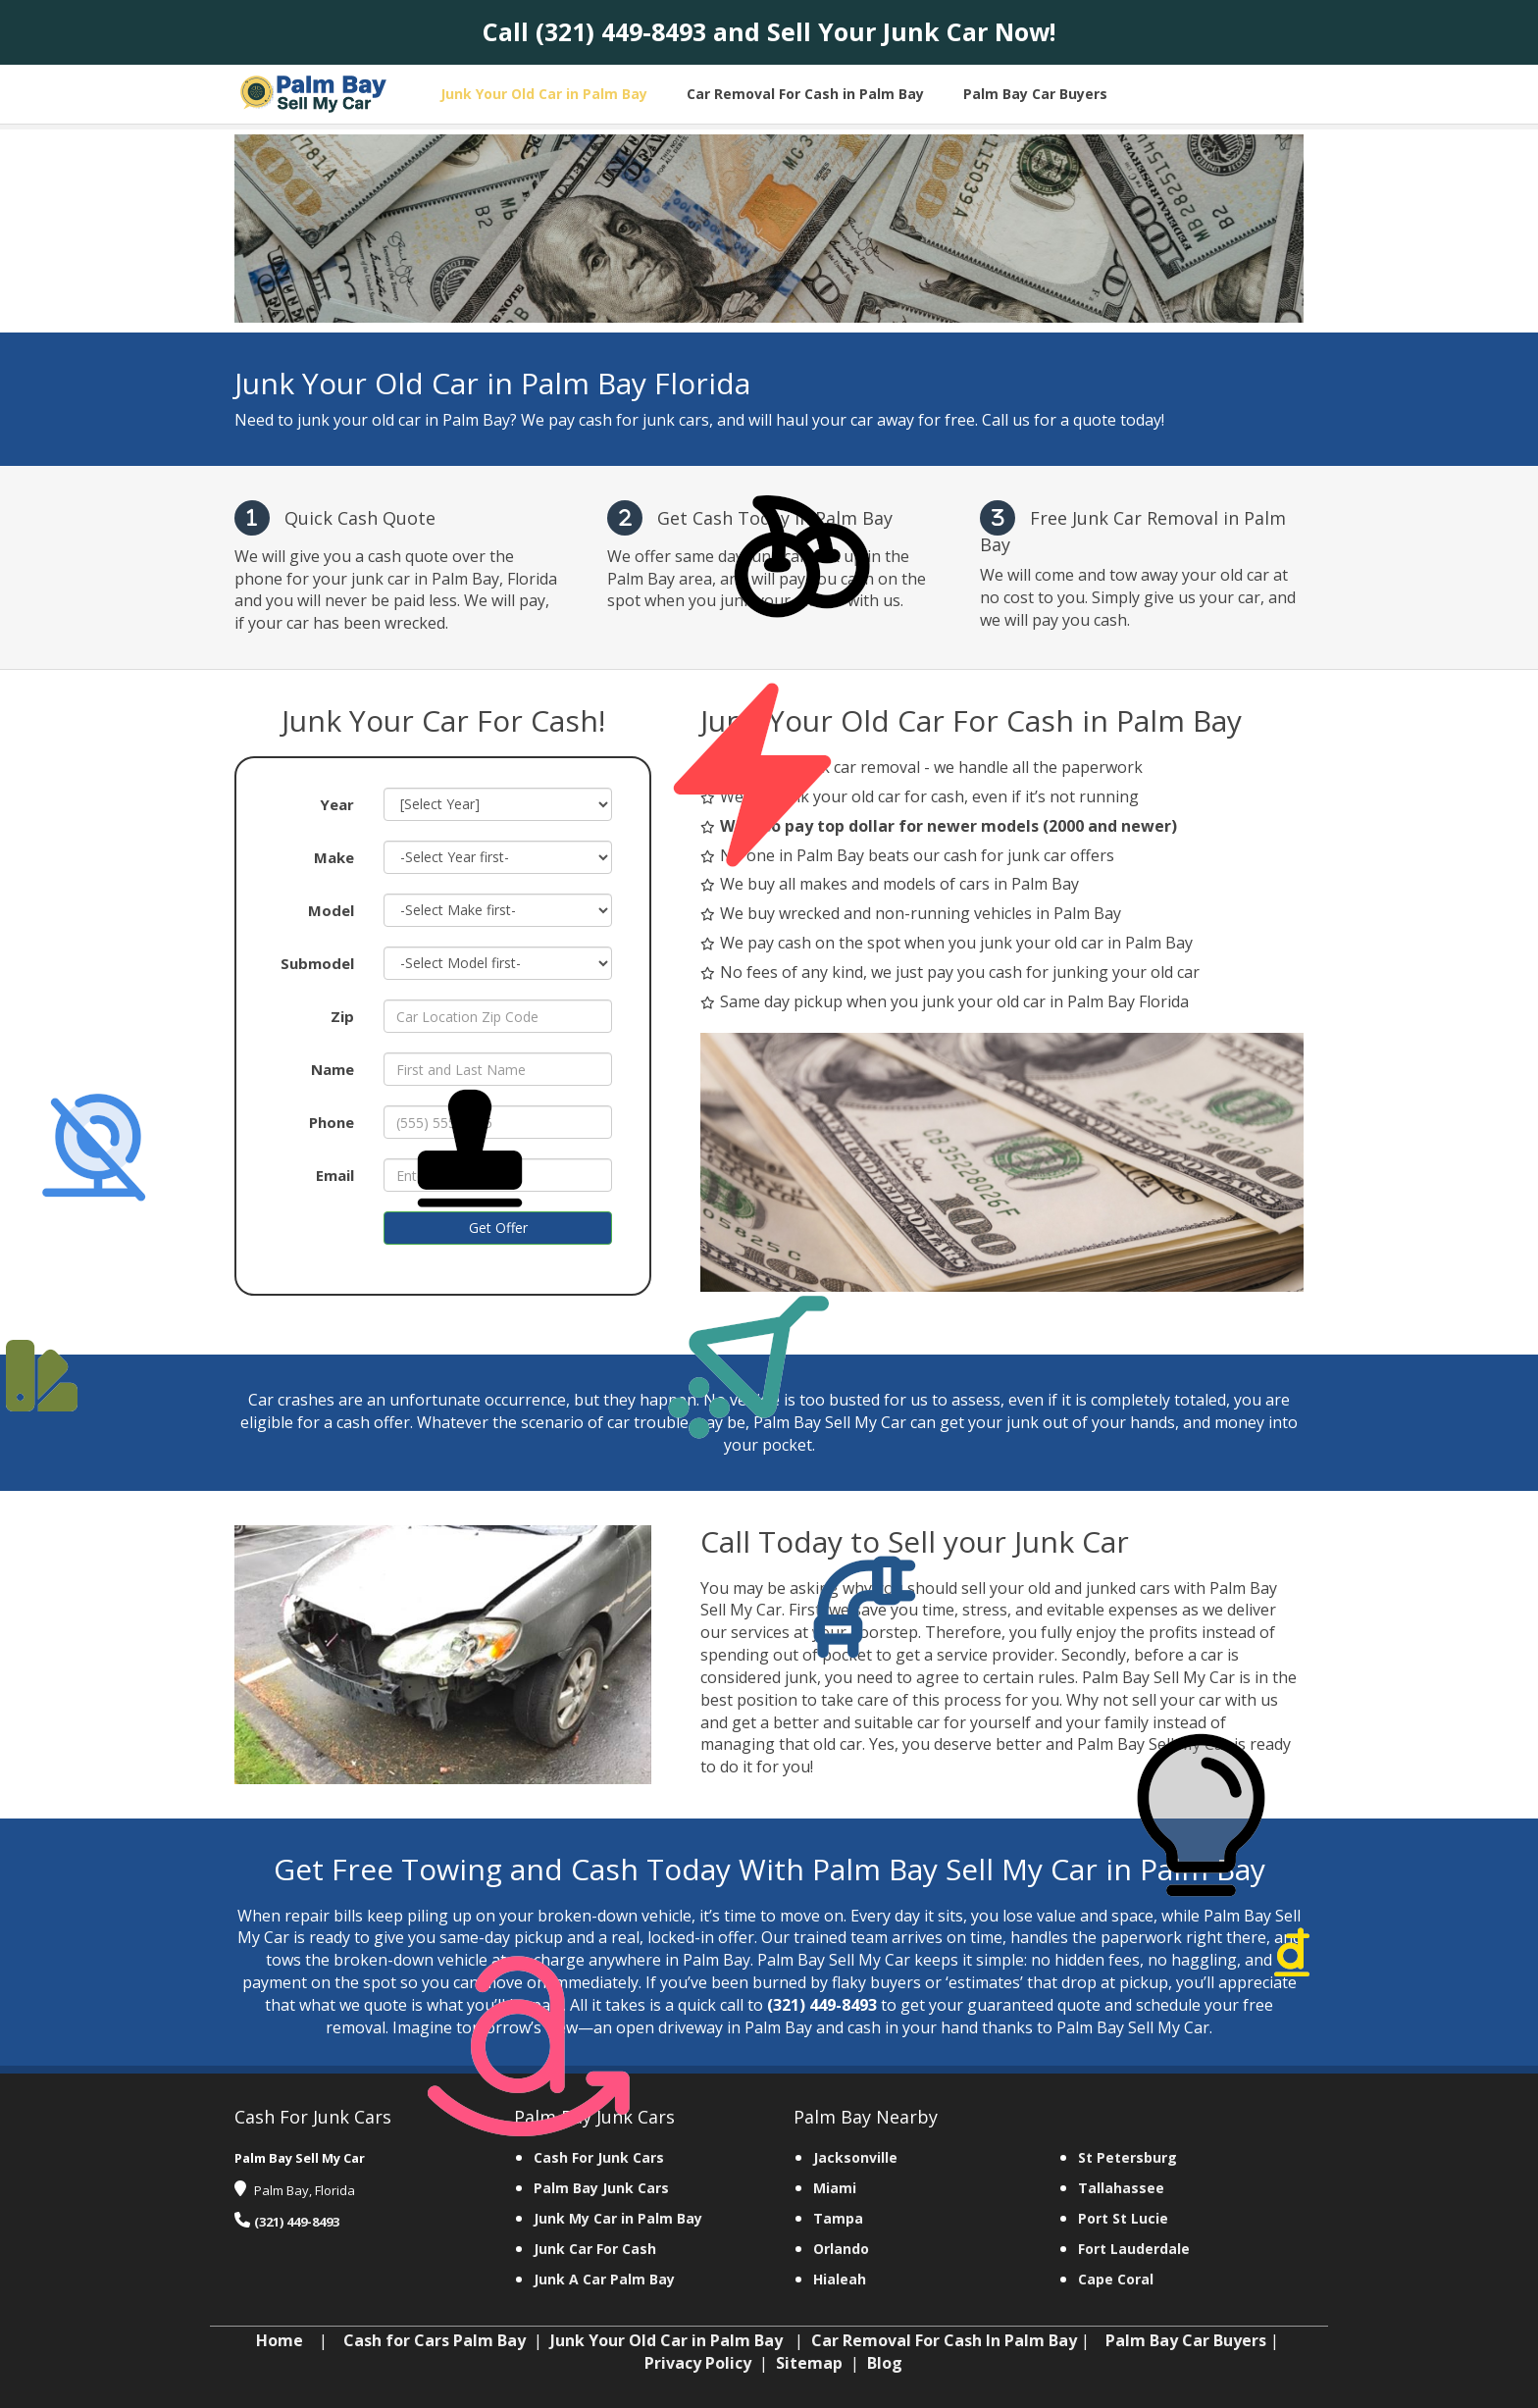  Describe the element at coordinates (98, 1150) in the screenshot. I see `webcam is disabled or turned off` at that location.